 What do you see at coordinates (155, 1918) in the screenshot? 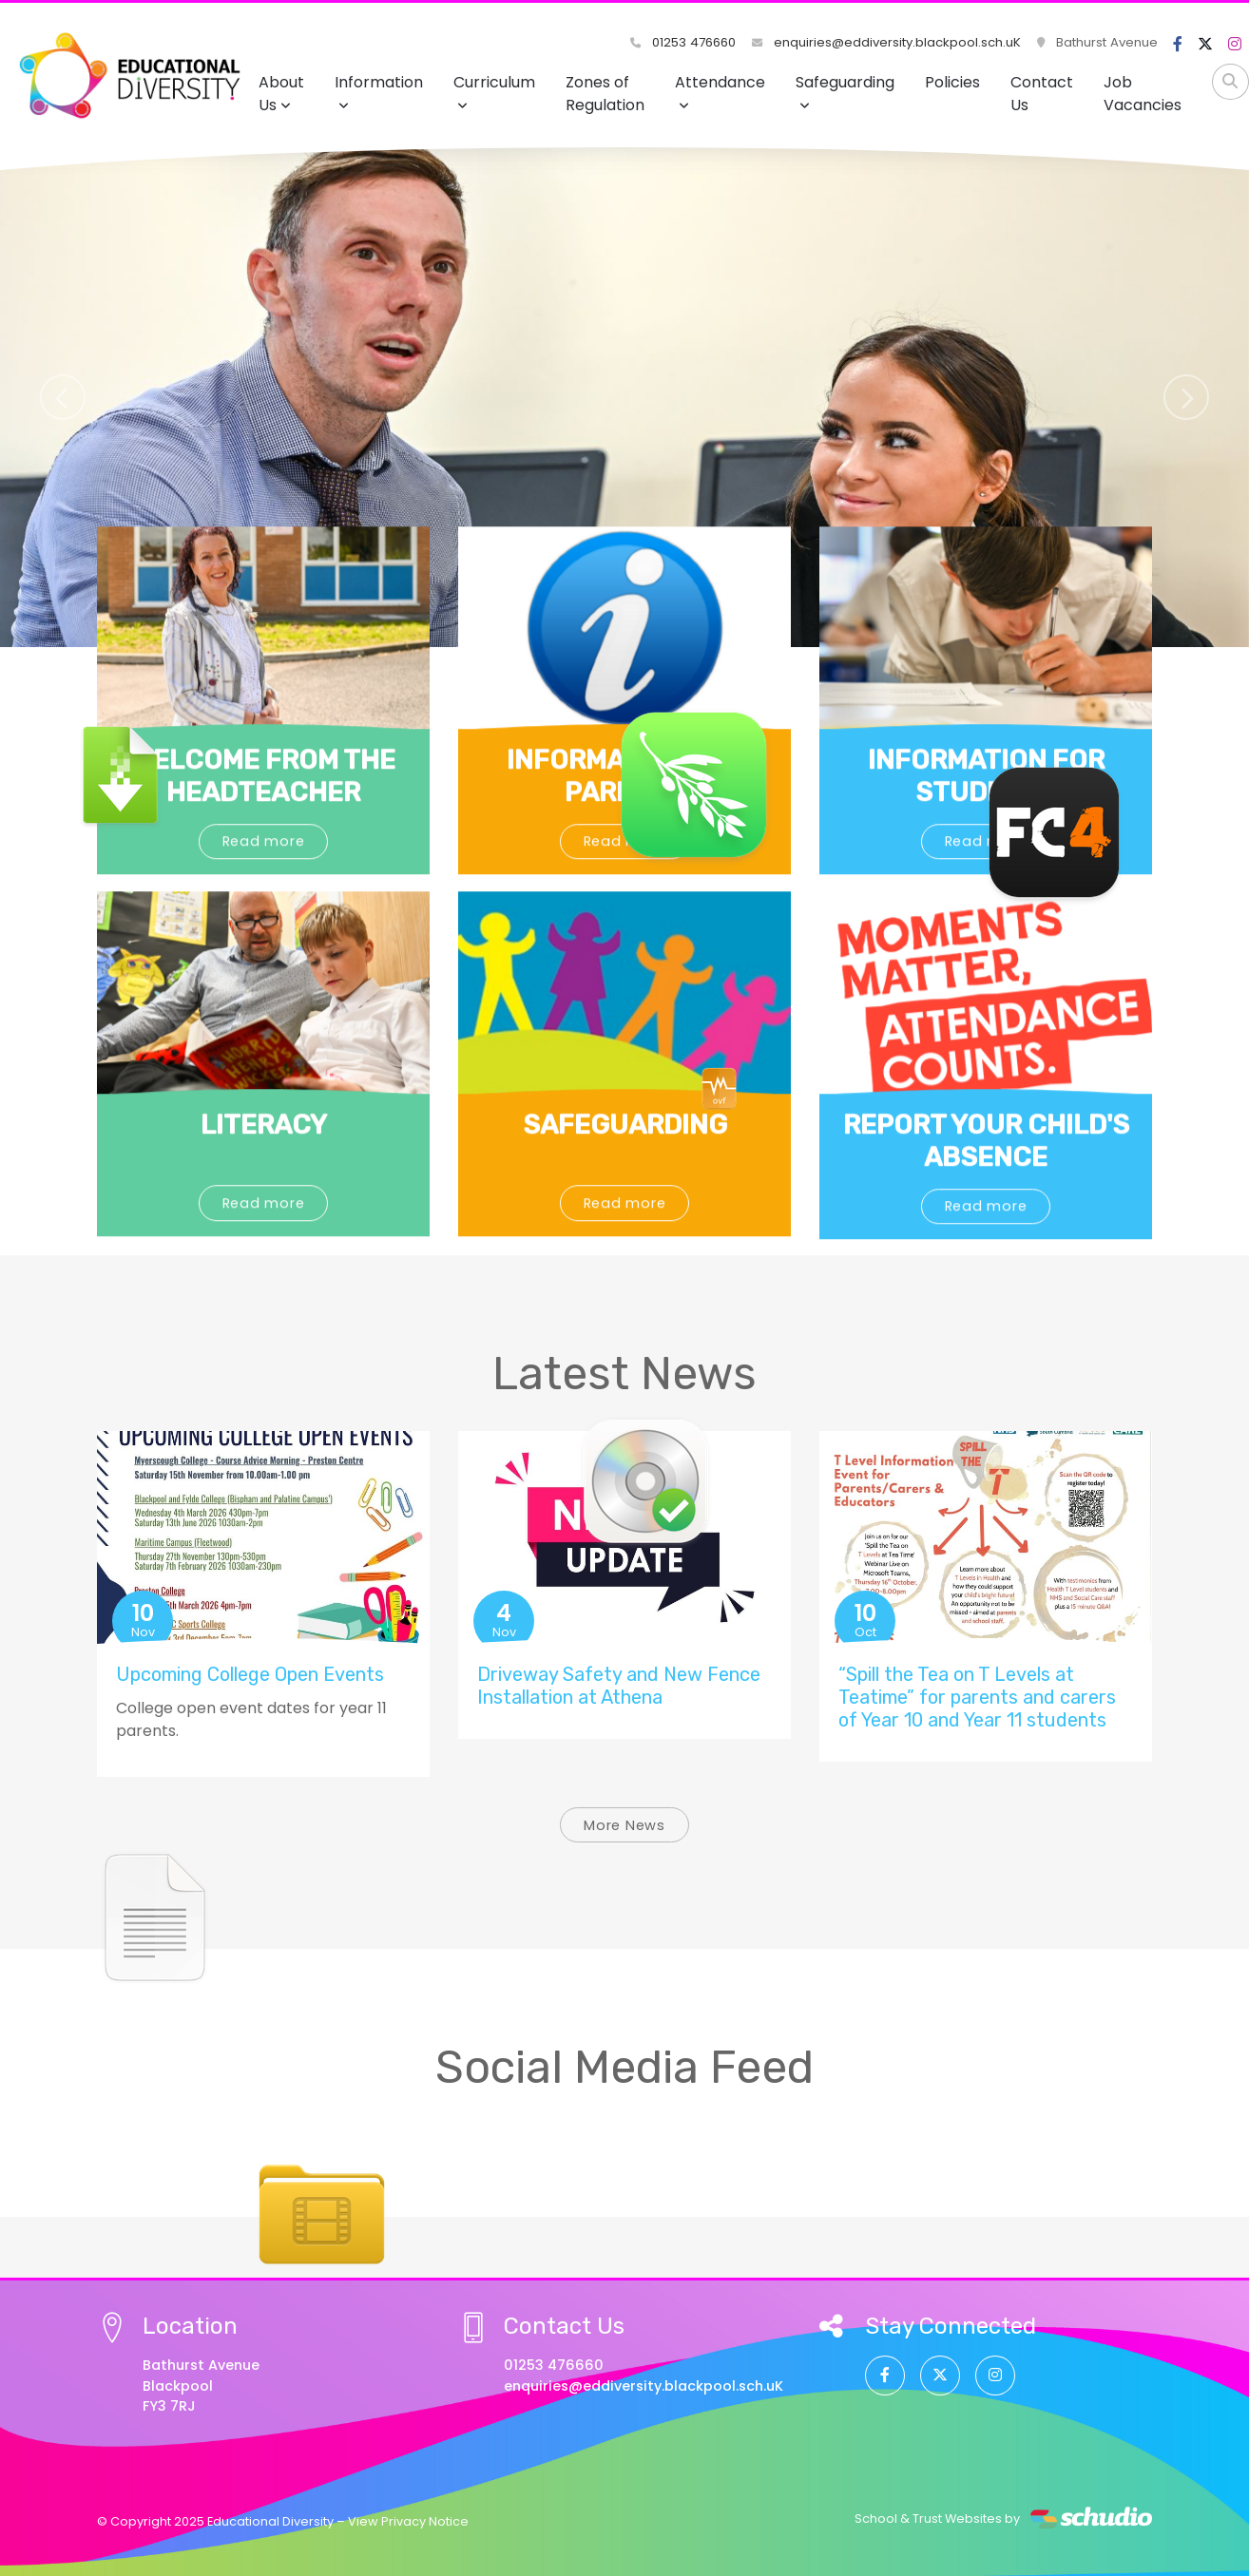
I see `open a plain text file` at bounding box center [155, 1918].